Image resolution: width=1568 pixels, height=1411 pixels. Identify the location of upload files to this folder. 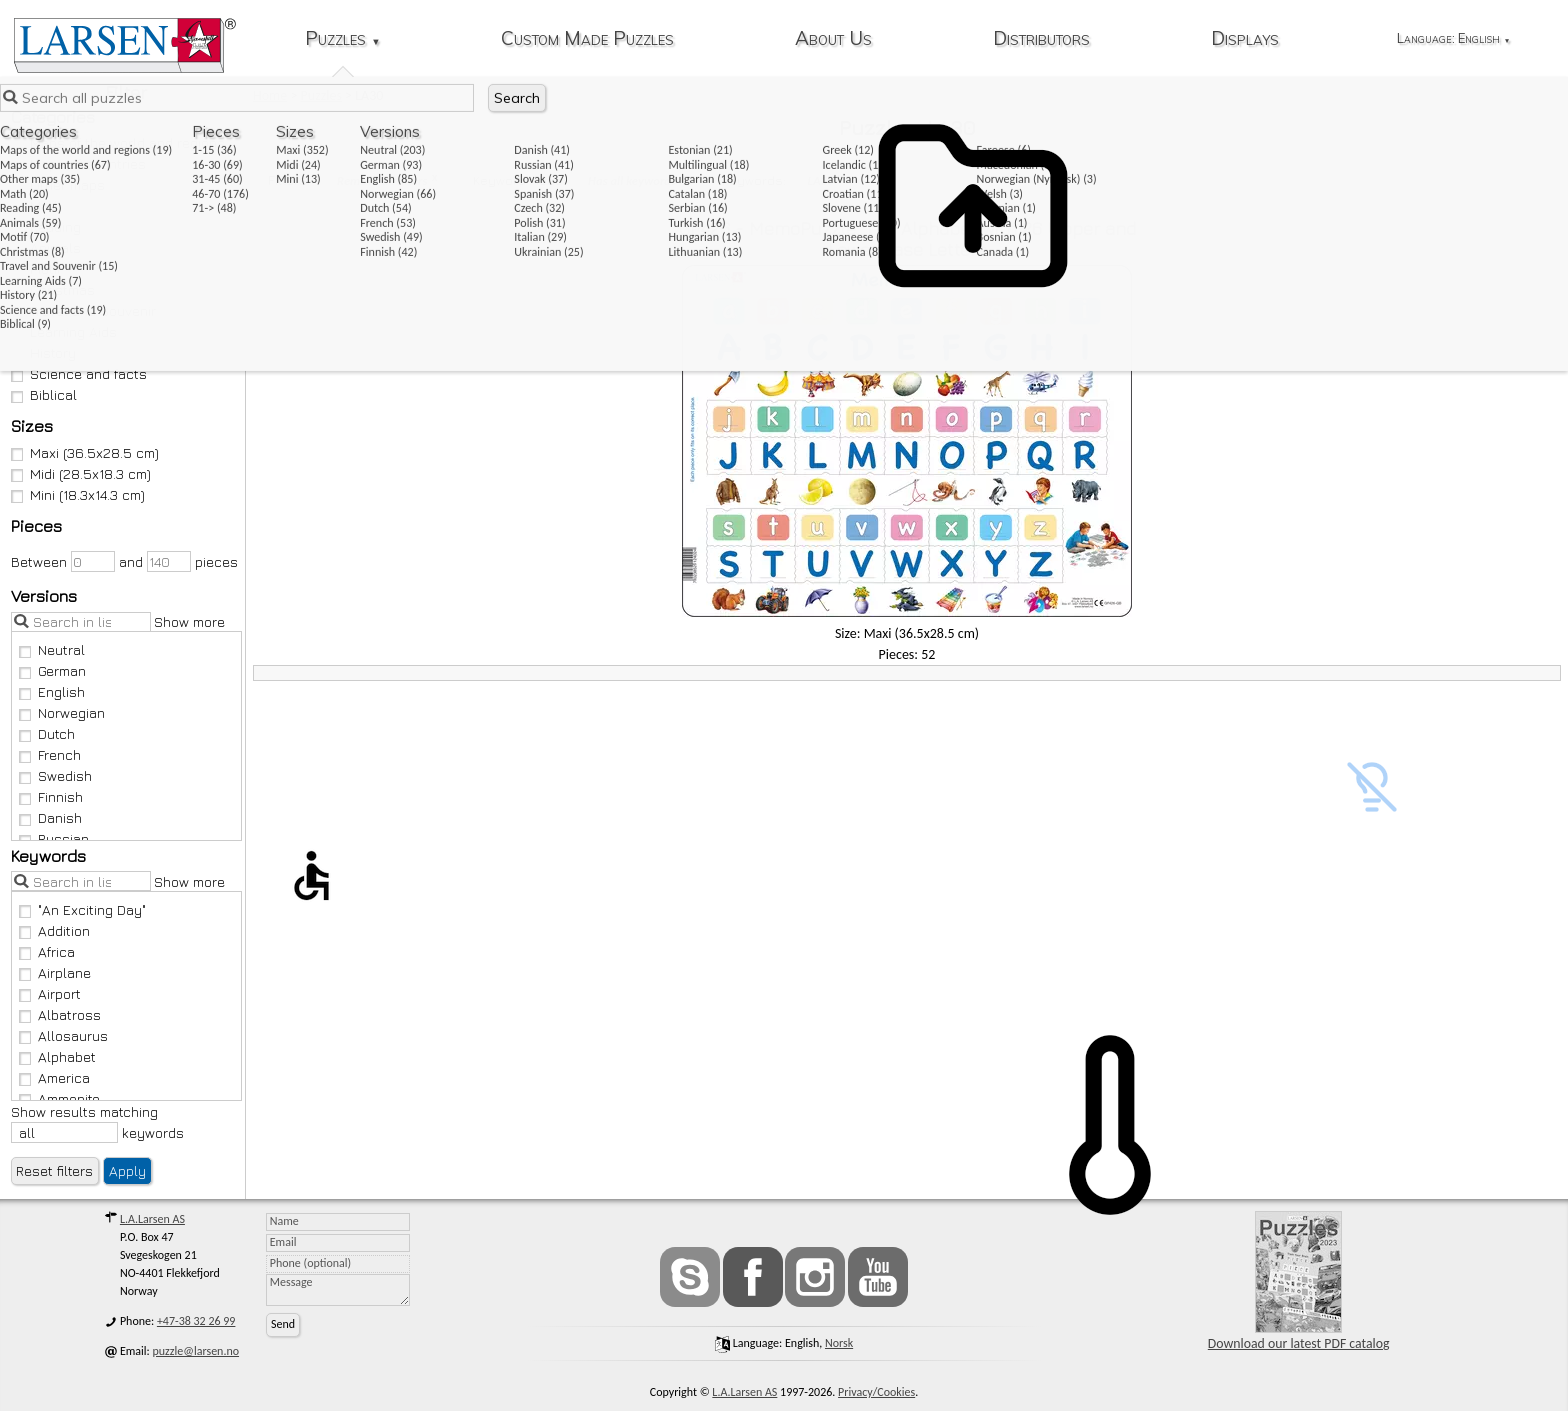
(973, 210).